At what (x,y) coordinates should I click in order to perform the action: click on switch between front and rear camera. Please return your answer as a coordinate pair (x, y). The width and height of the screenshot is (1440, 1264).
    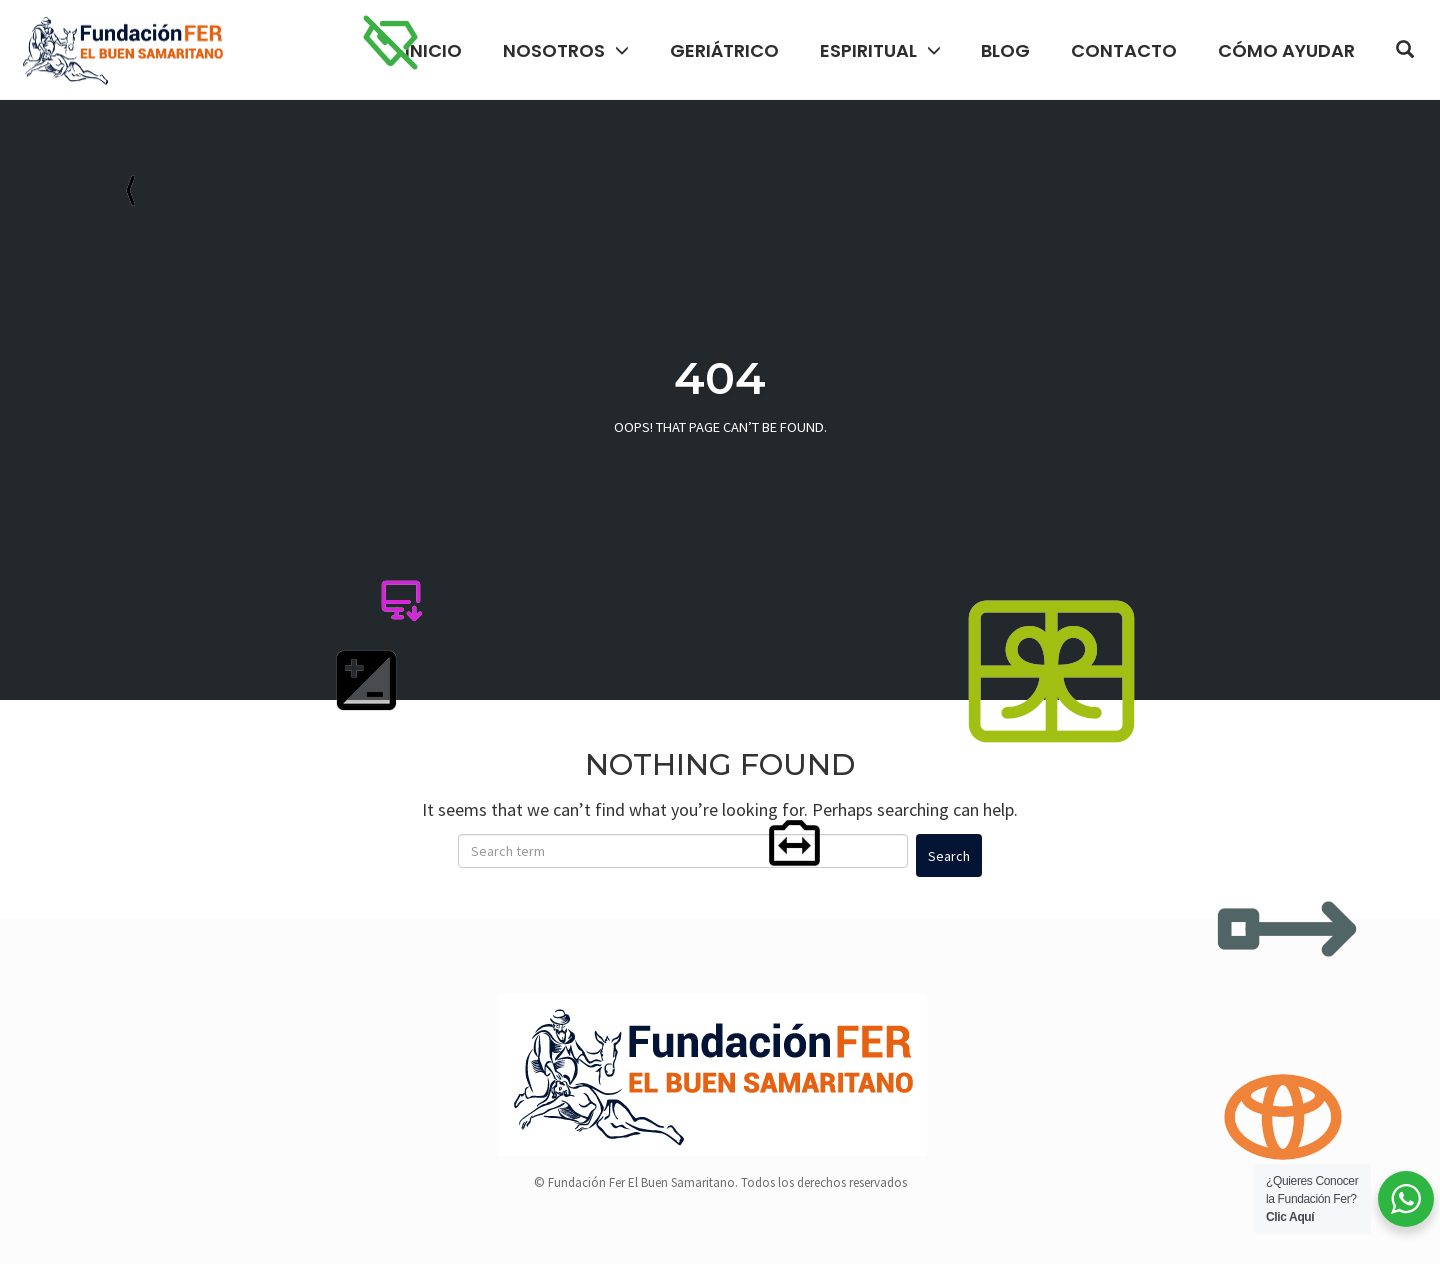
    Looking at the image, I should click on (794, 845).